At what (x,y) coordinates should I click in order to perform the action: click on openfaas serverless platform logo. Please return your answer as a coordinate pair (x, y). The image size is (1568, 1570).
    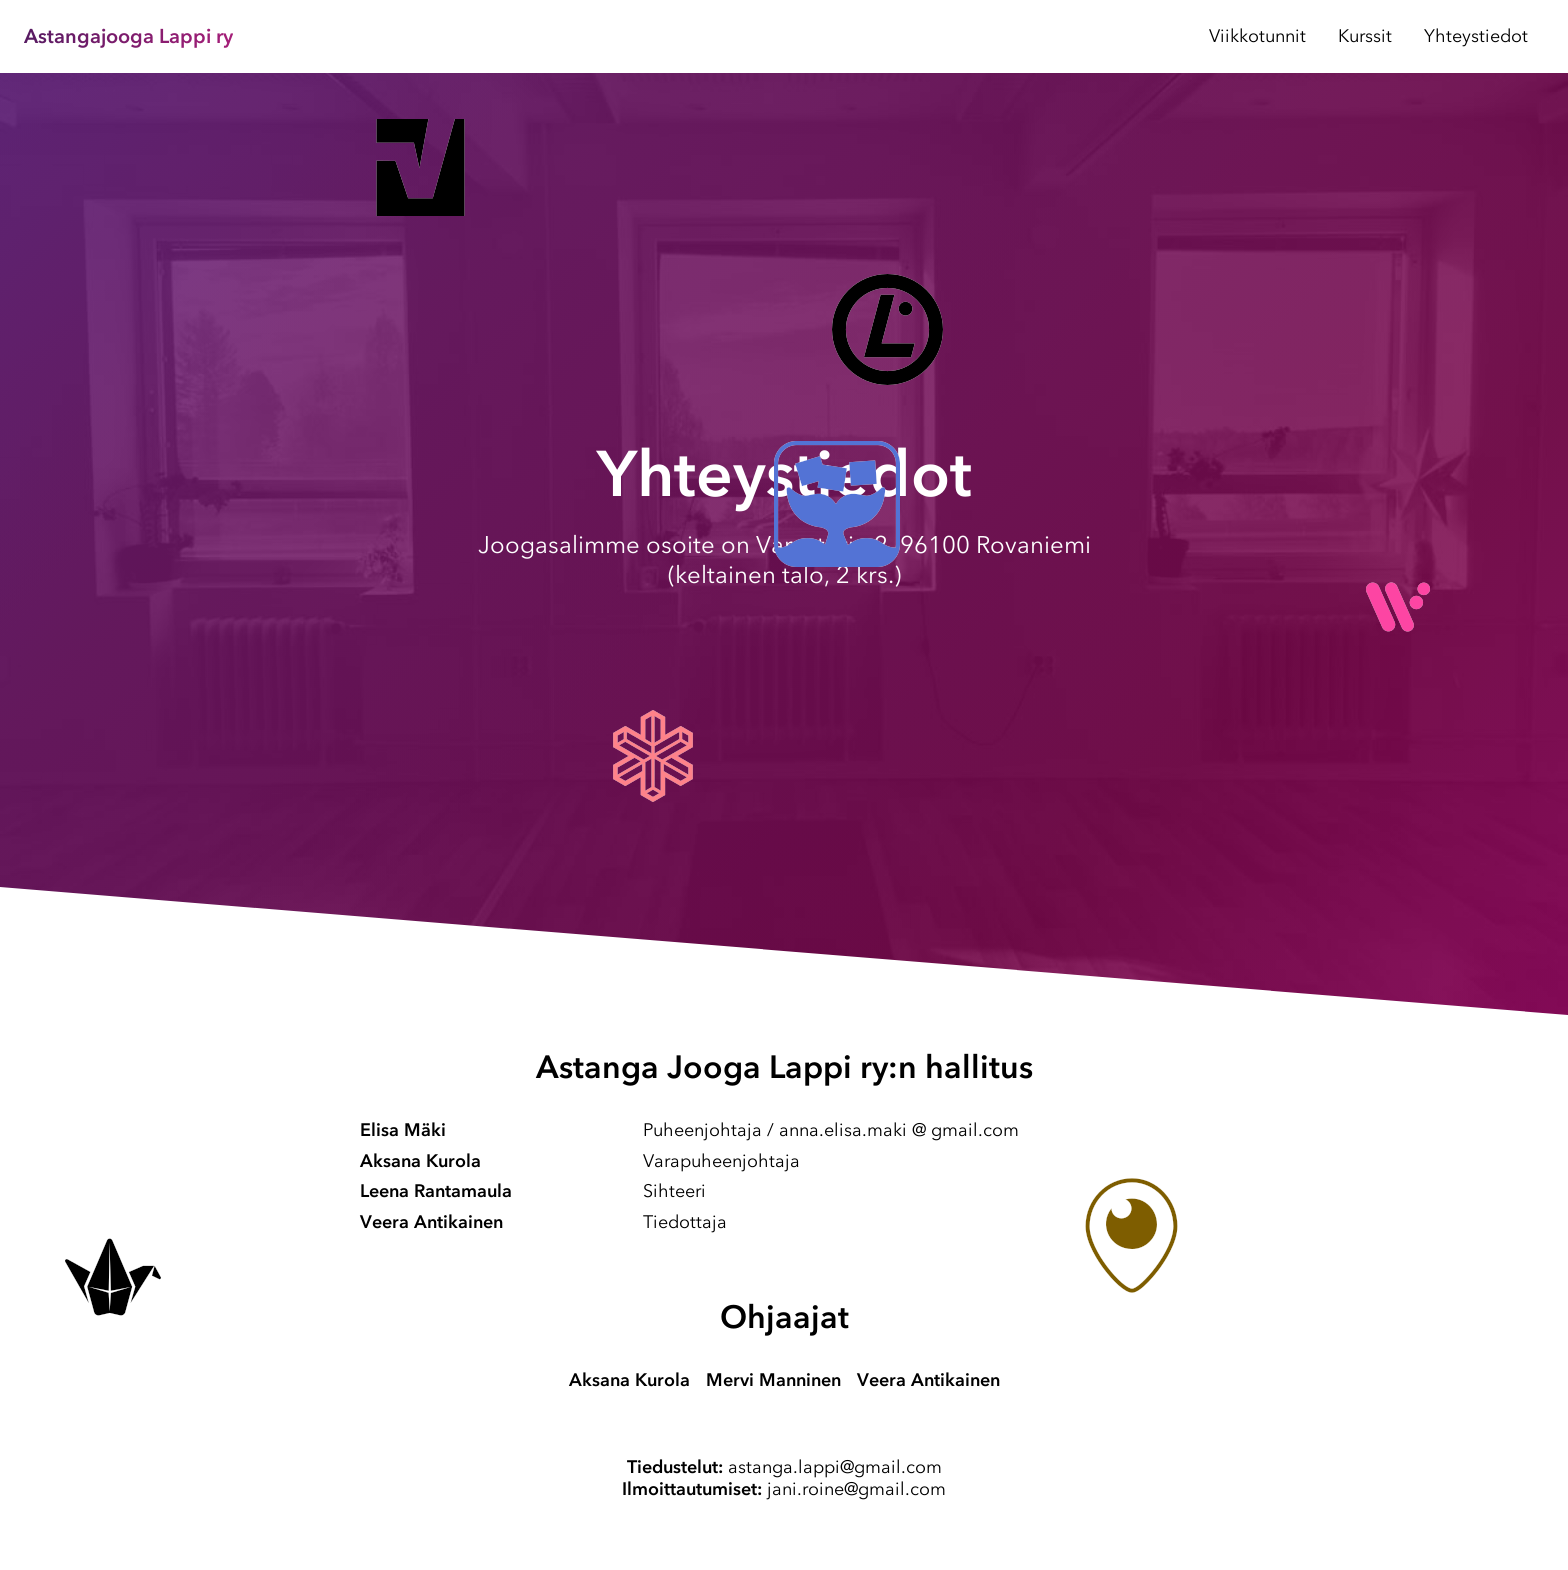
    Looking at the image, I should click on (837, 504).